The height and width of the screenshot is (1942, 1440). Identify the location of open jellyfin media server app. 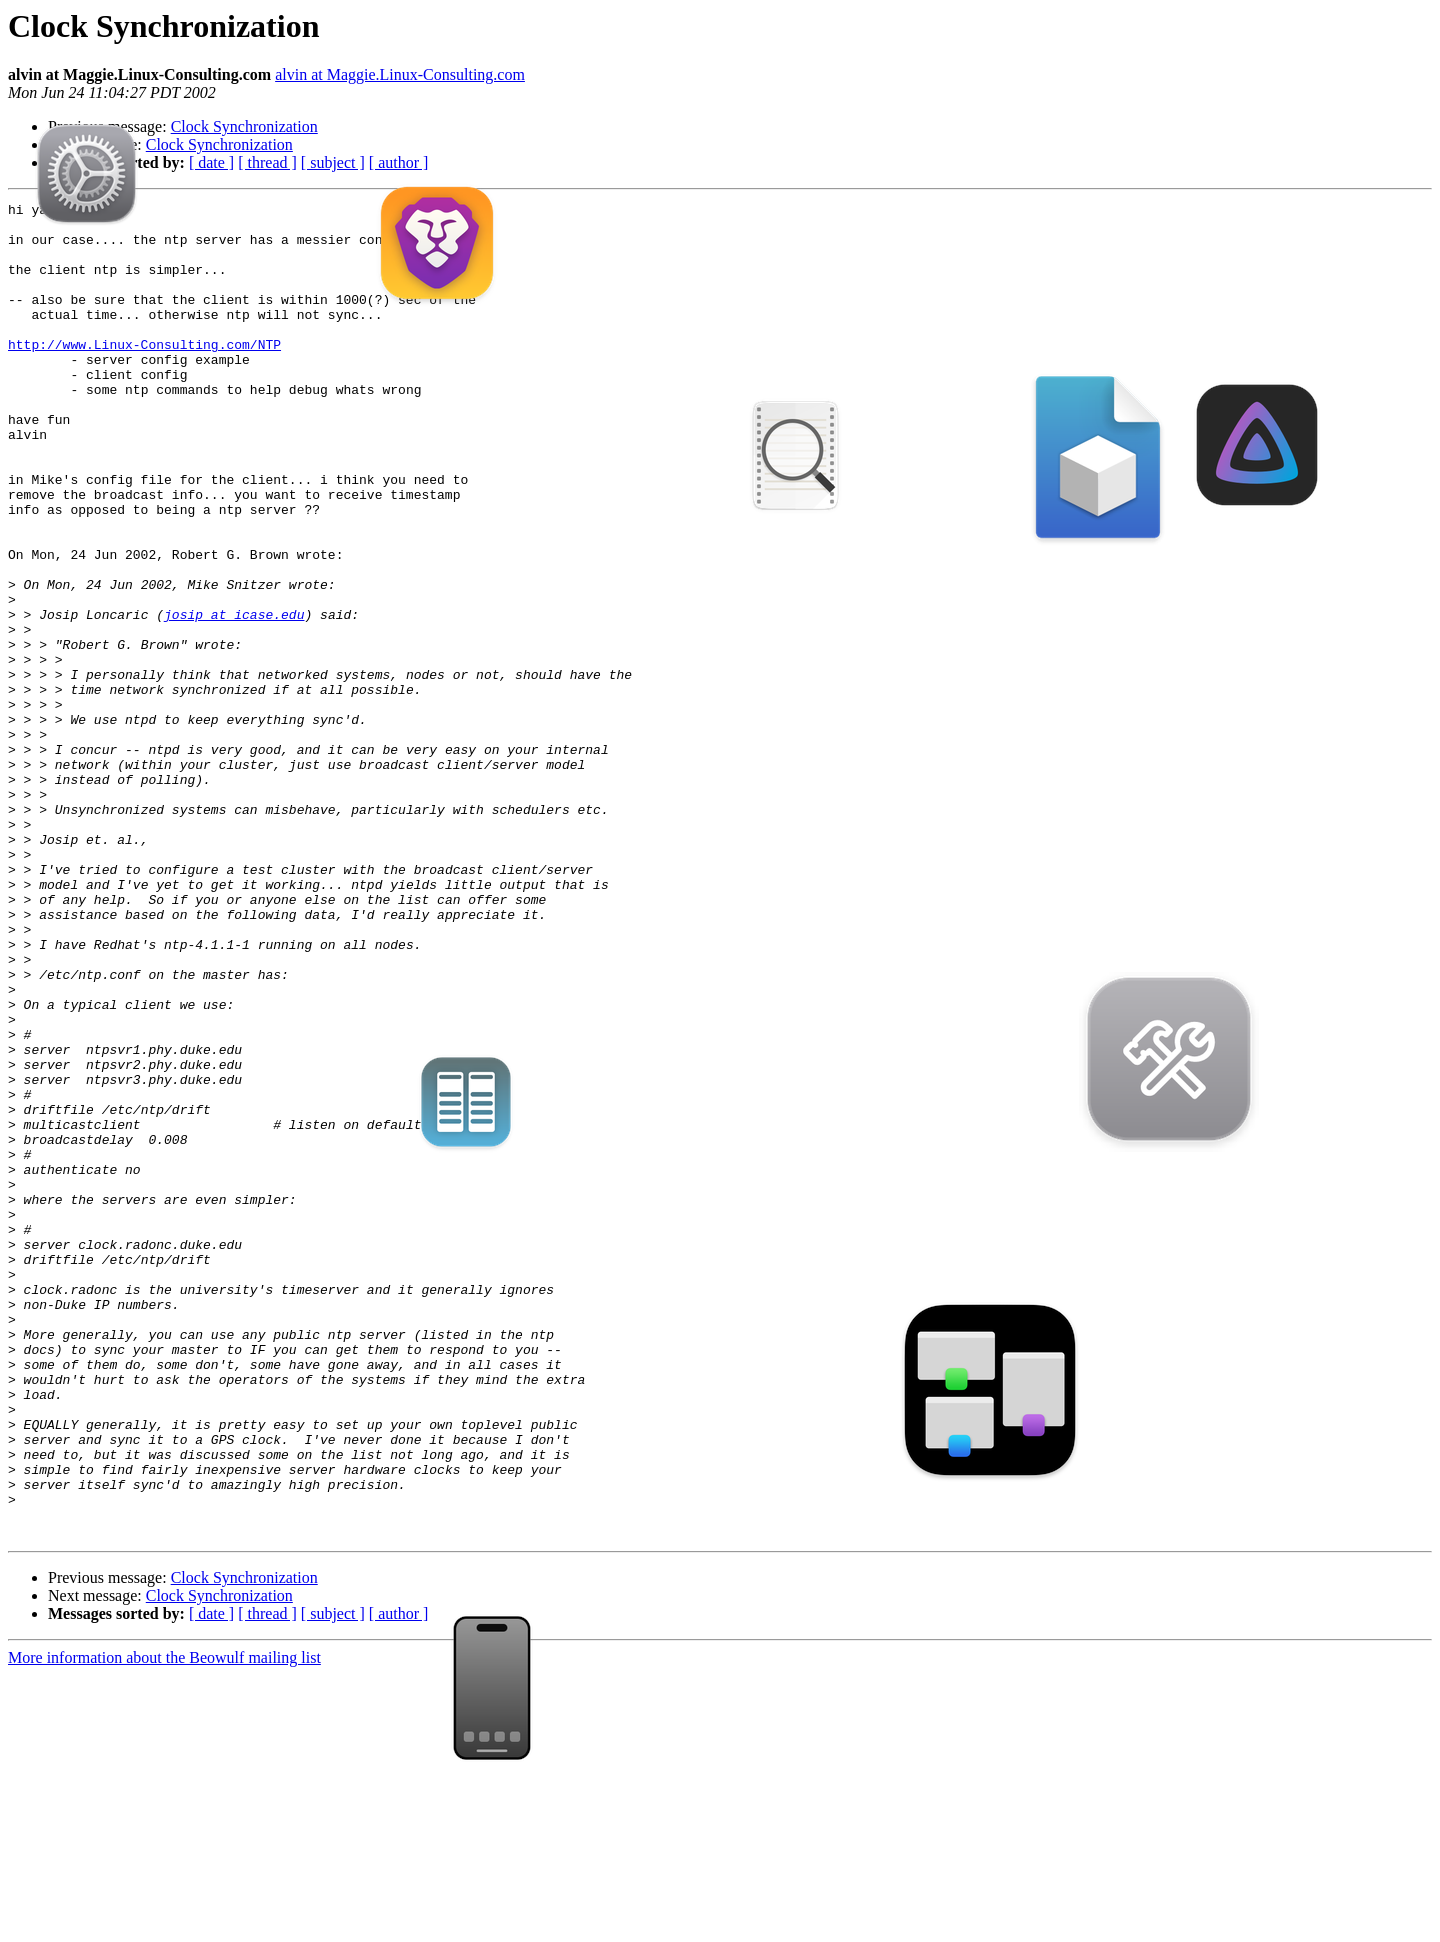
(1257, 445).